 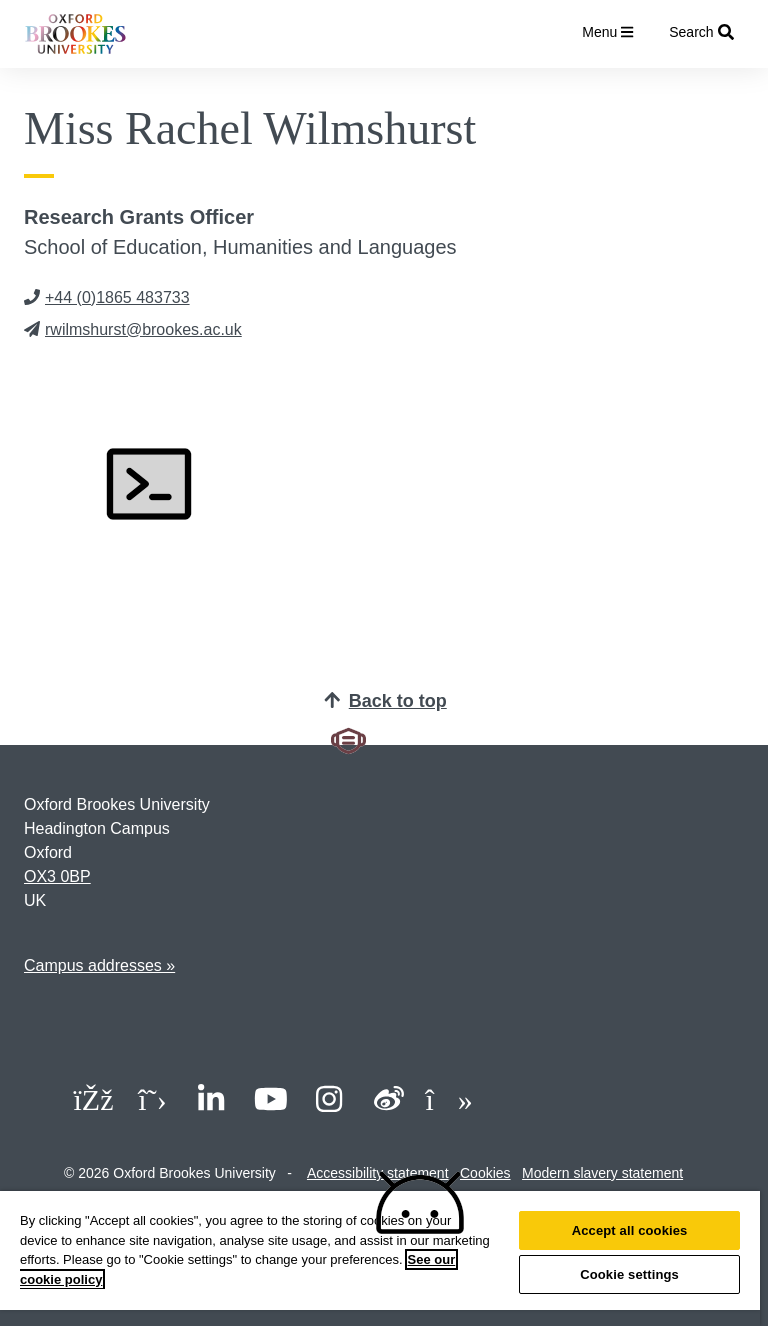 What do you see at coordinates (420, 1206) in the screenshot?
I see `android device or platform indicator` at bounding box center [420, 1206].